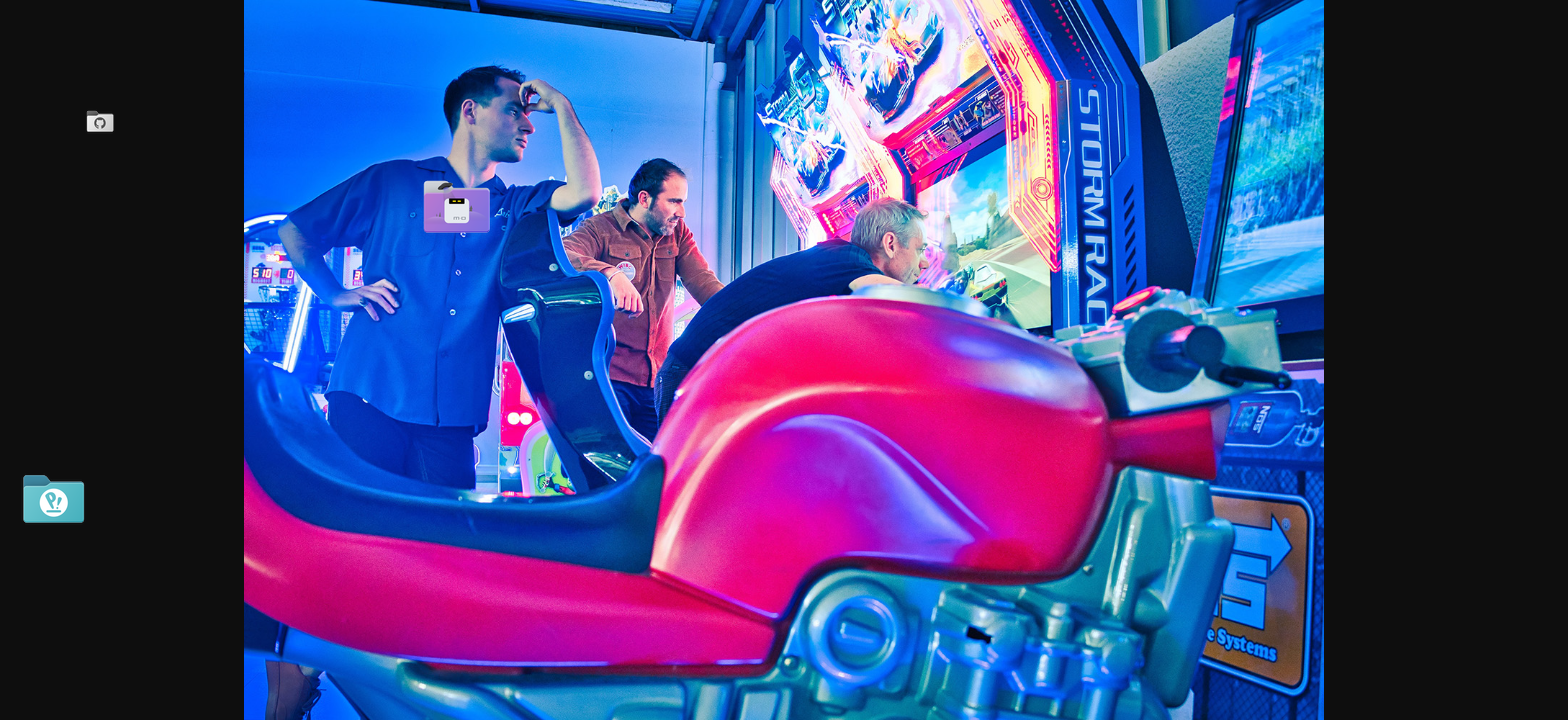  I want to click on open github repository folder, so click(100, 122).